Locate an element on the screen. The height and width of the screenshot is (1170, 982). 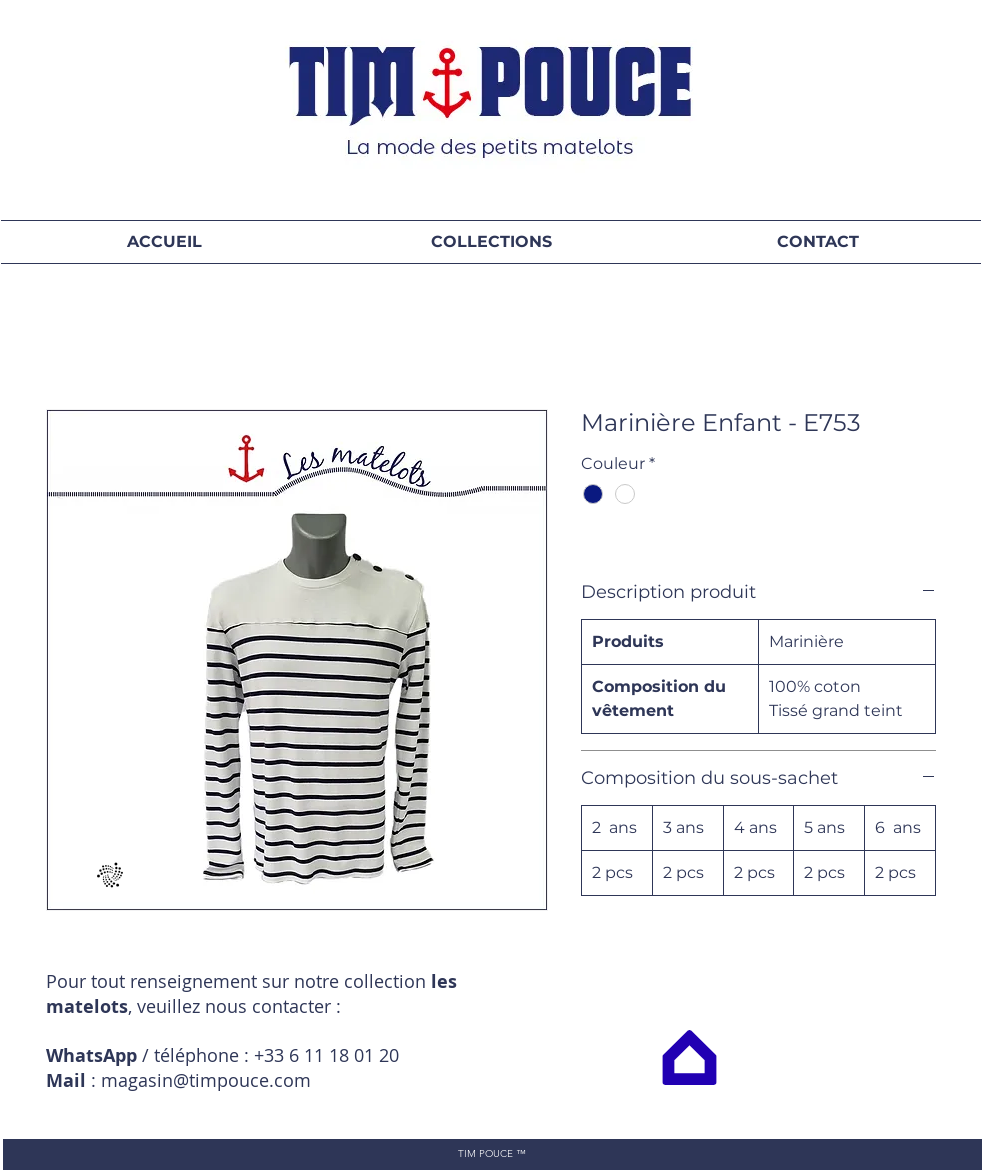
open google home app is located at coordinates (689, 1057).